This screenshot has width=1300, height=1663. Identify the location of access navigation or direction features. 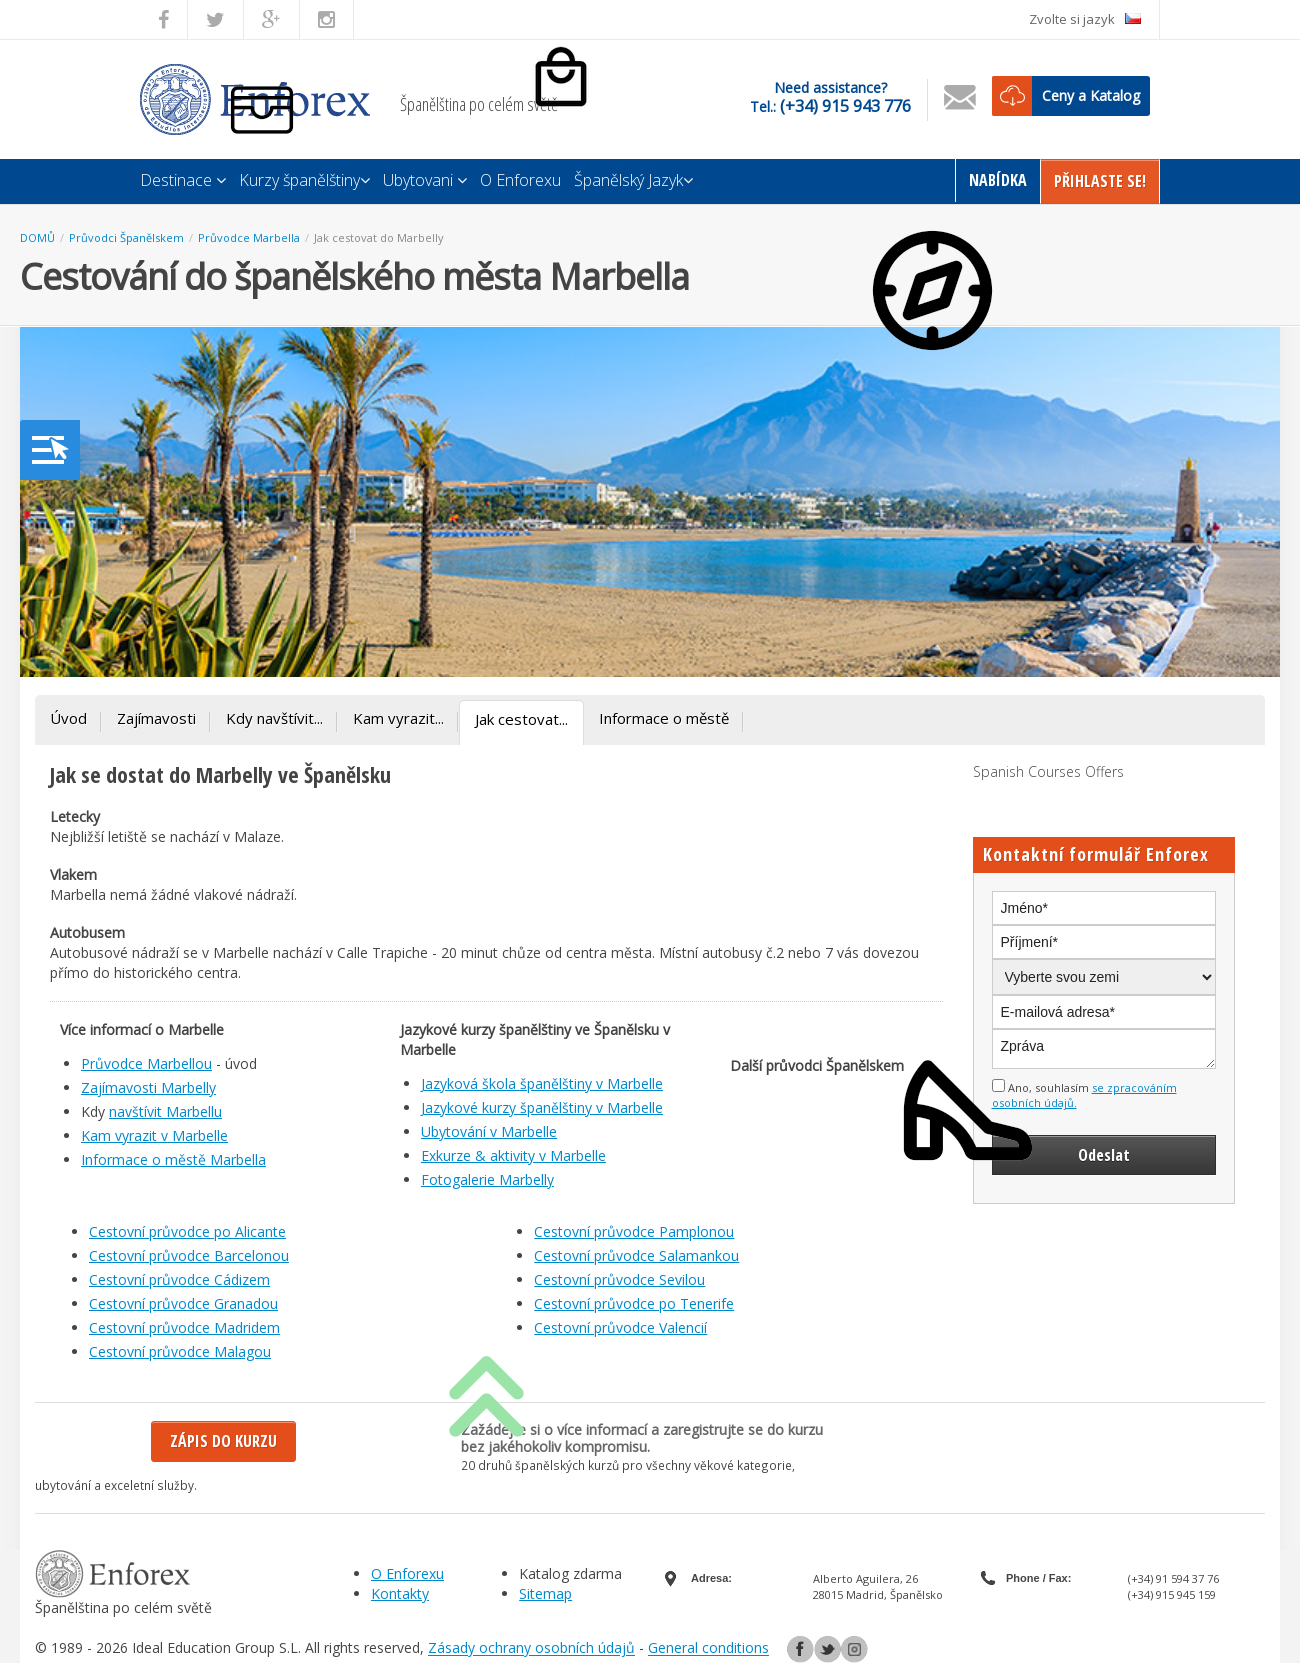
(932, 290).